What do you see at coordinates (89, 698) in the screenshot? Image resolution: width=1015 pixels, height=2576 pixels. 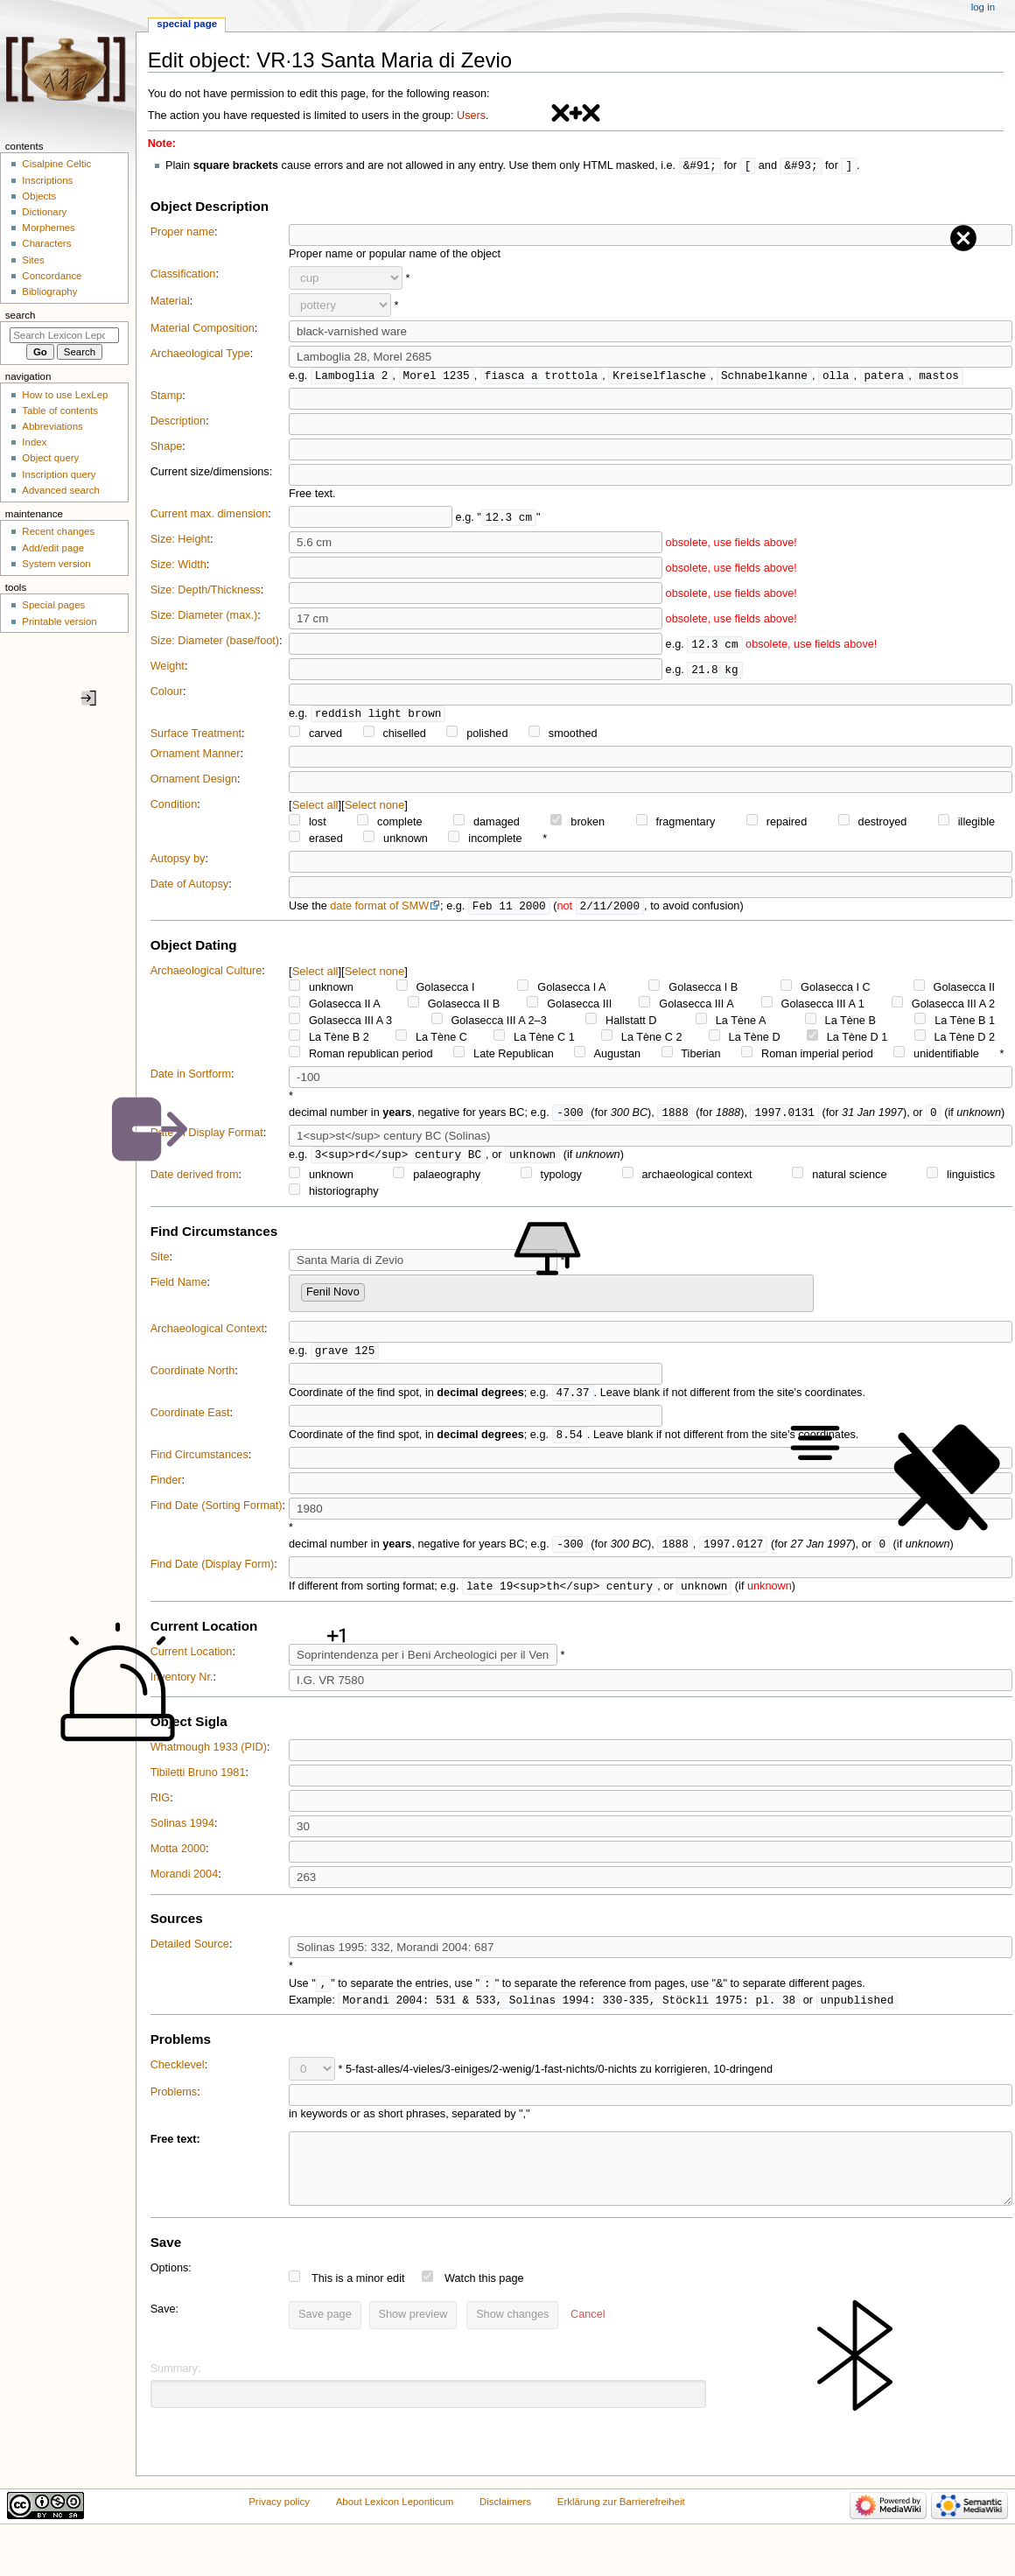 I see `sign in to your account` at bounding box center [89, 698].